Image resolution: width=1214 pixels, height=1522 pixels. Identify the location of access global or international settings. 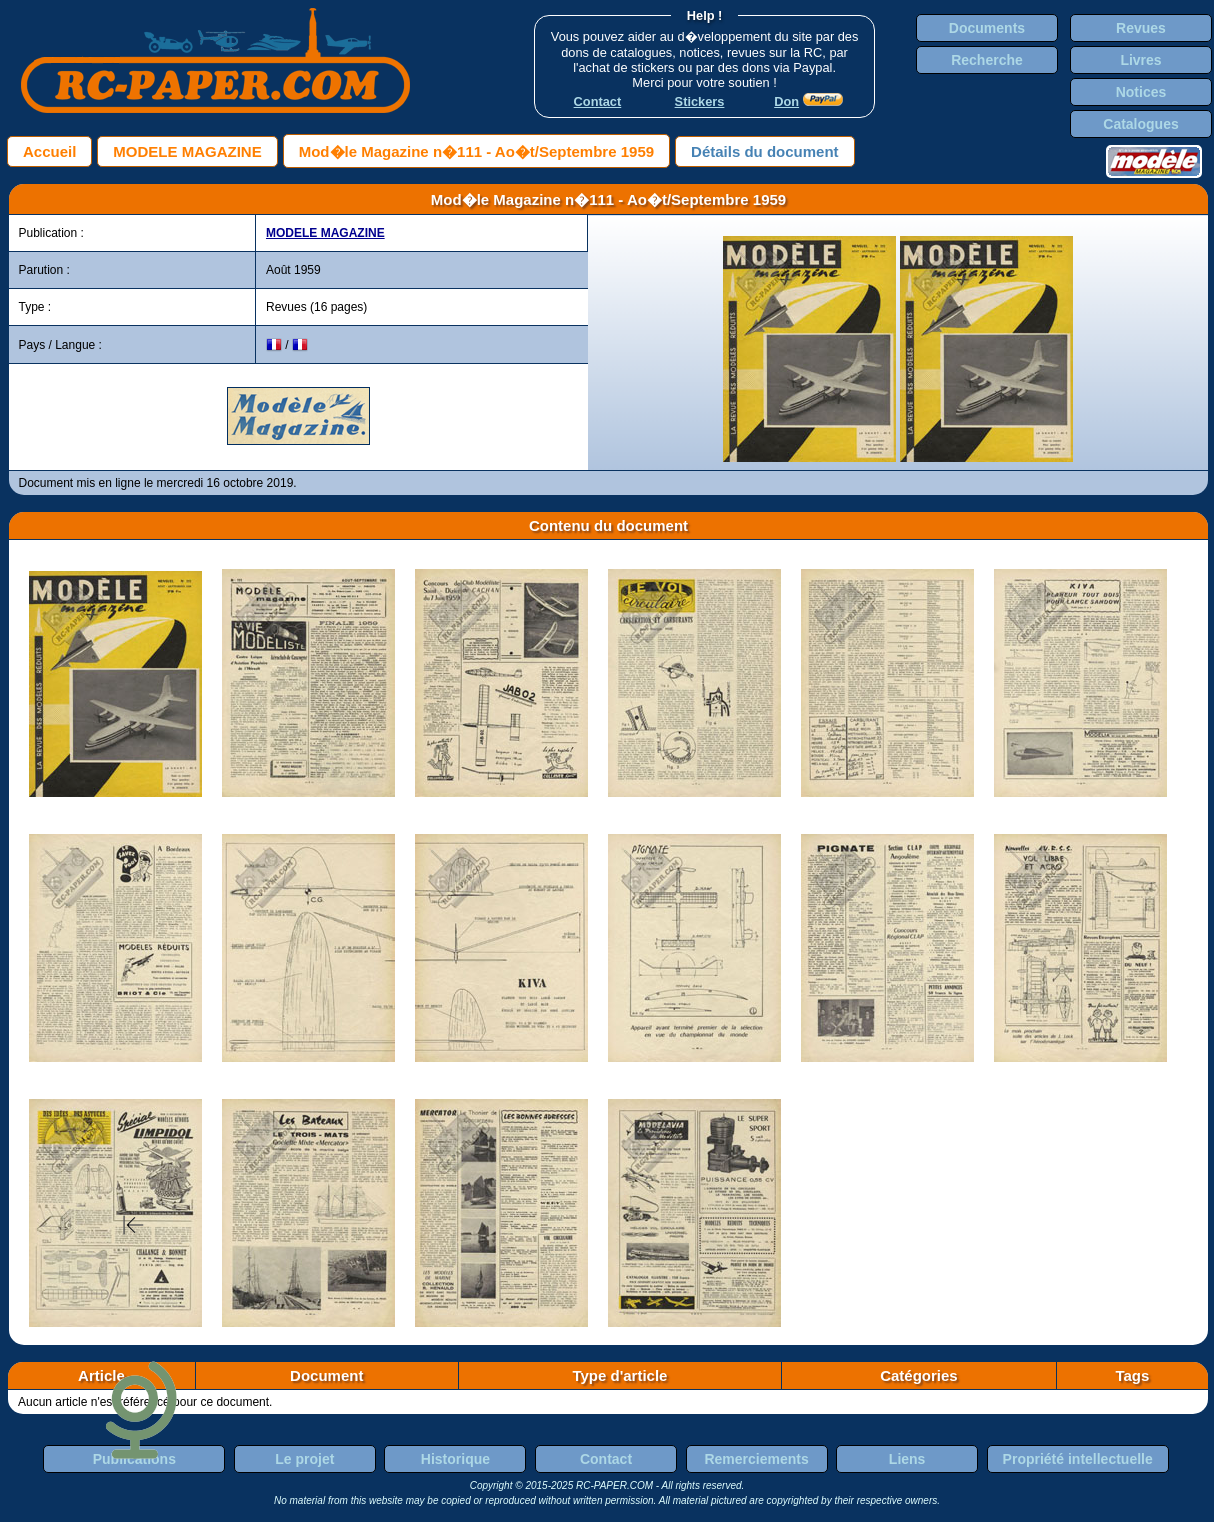
(139, 1412).